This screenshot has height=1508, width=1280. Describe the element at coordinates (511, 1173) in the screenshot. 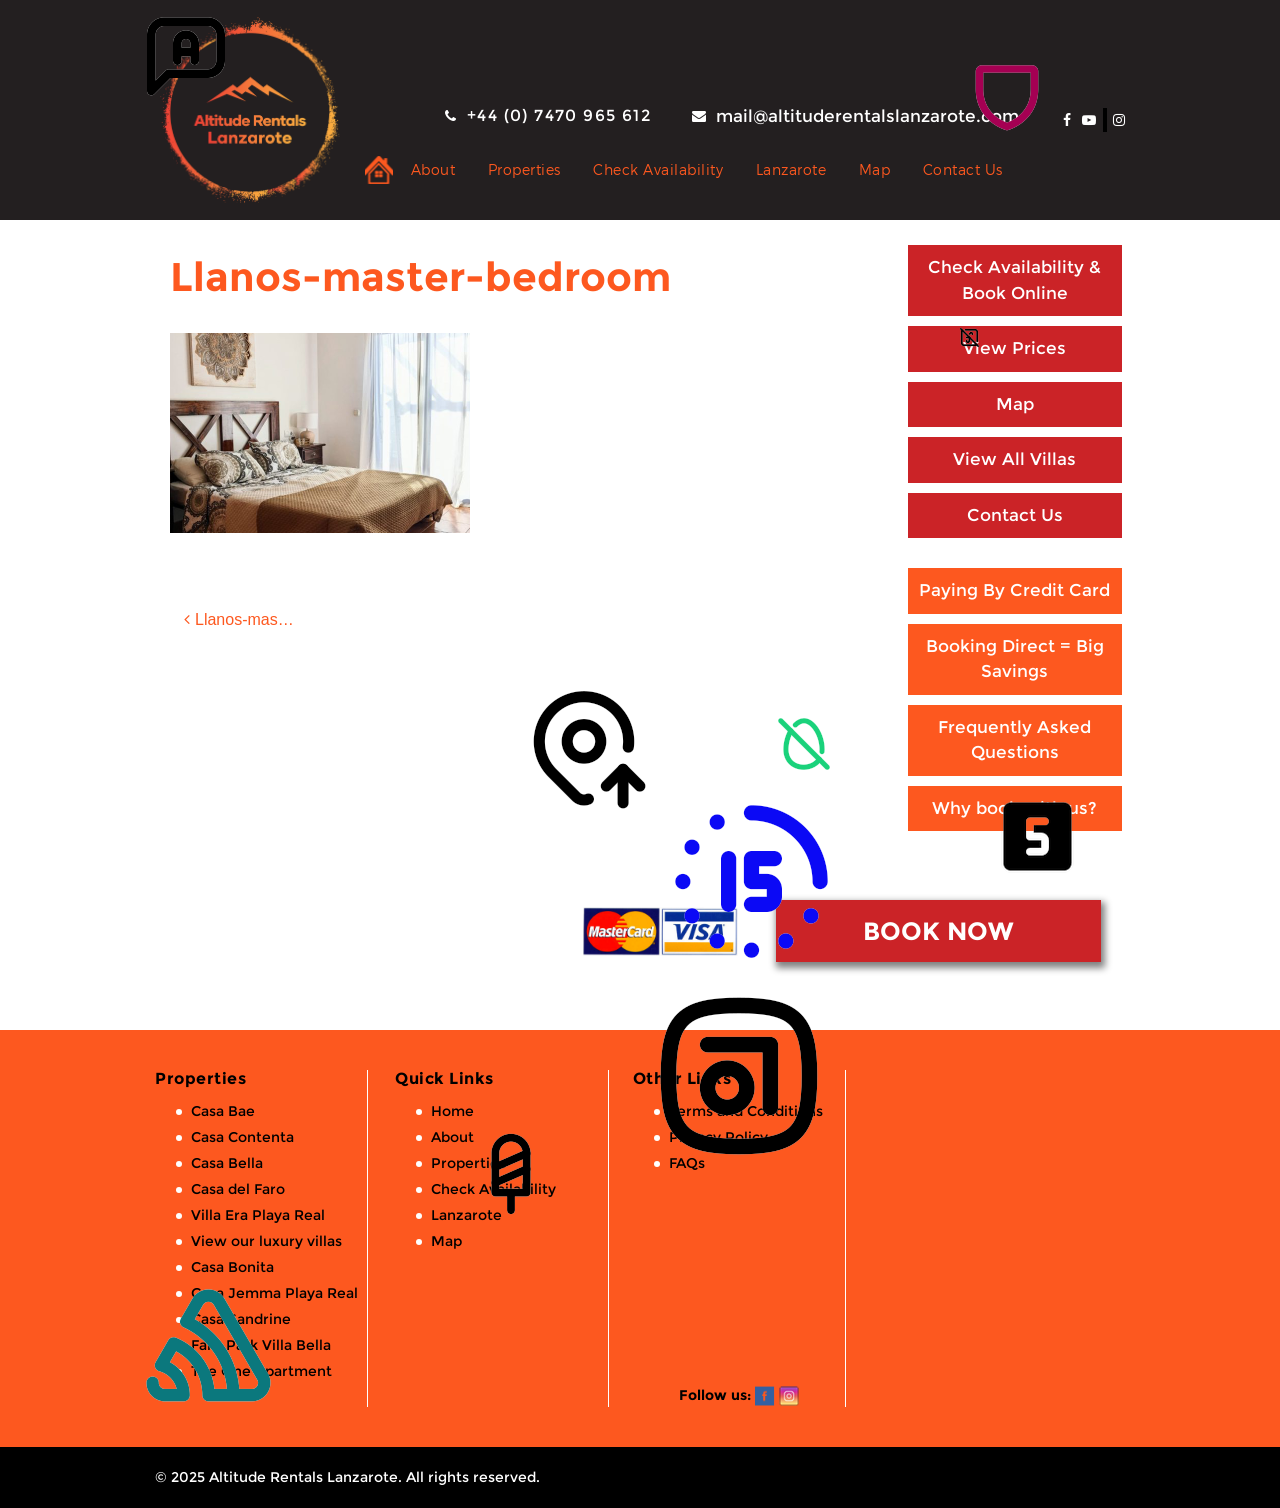

I see `browse desserts or frozen treats` at that location.